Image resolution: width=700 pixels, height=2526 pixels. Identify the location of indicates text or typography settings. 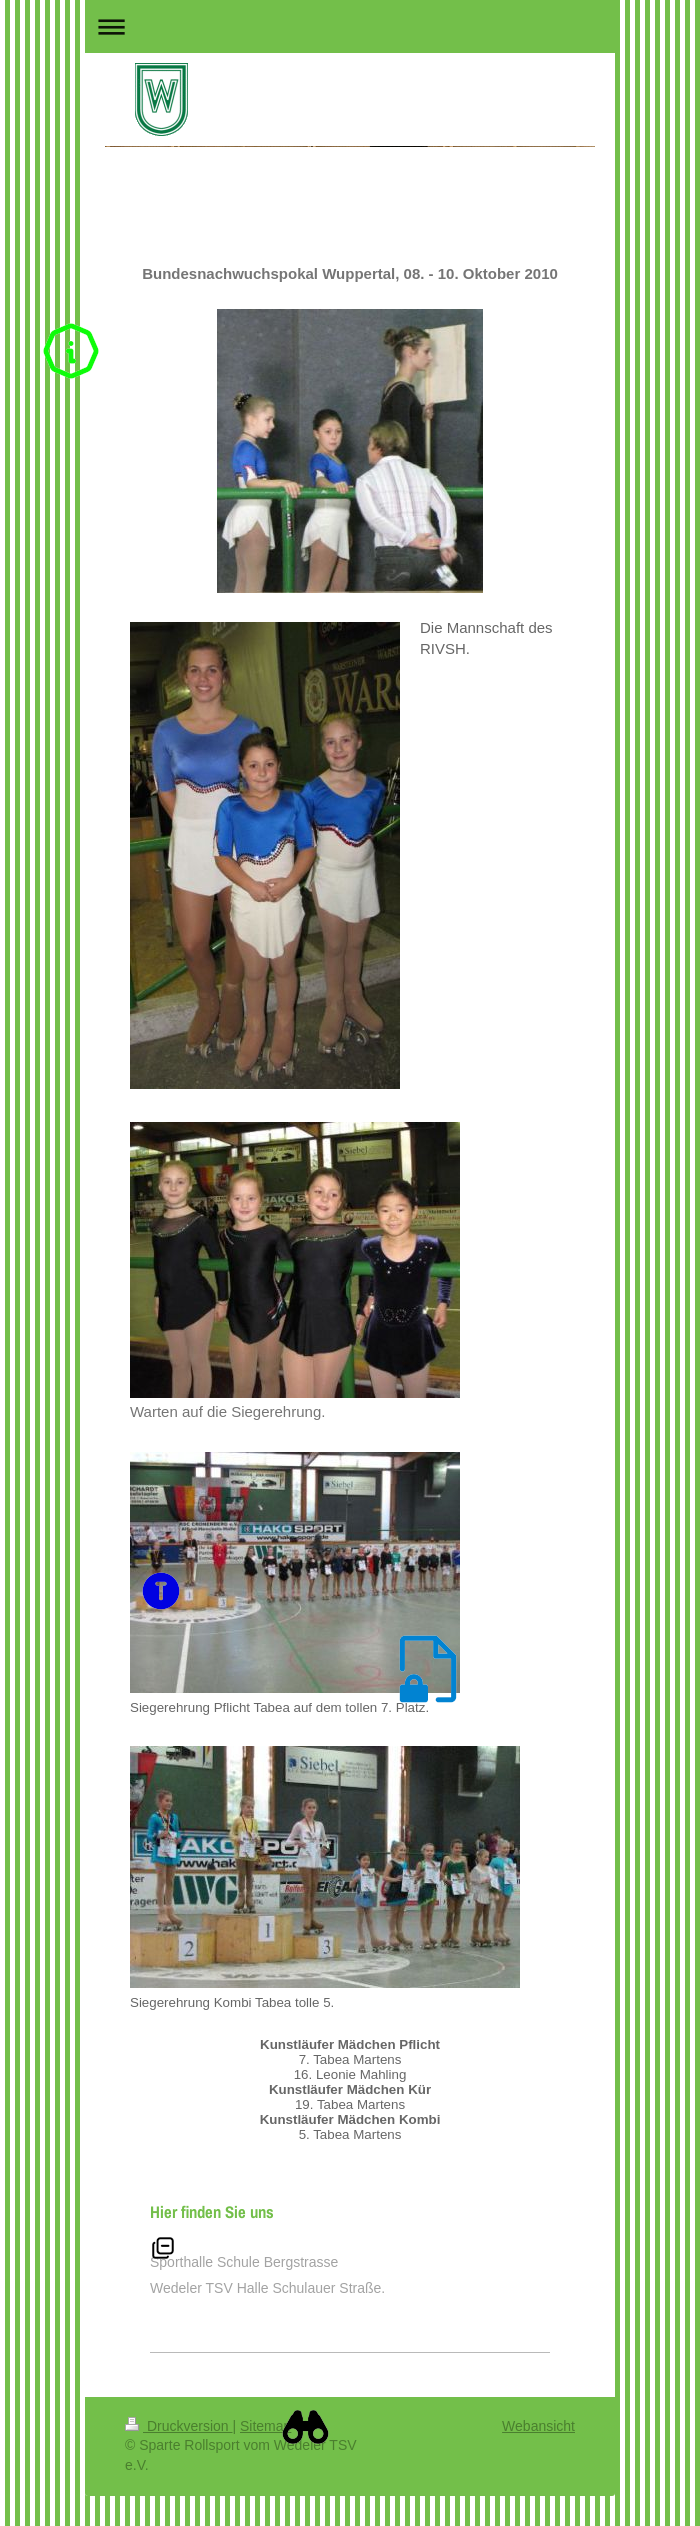
(161, 1591).